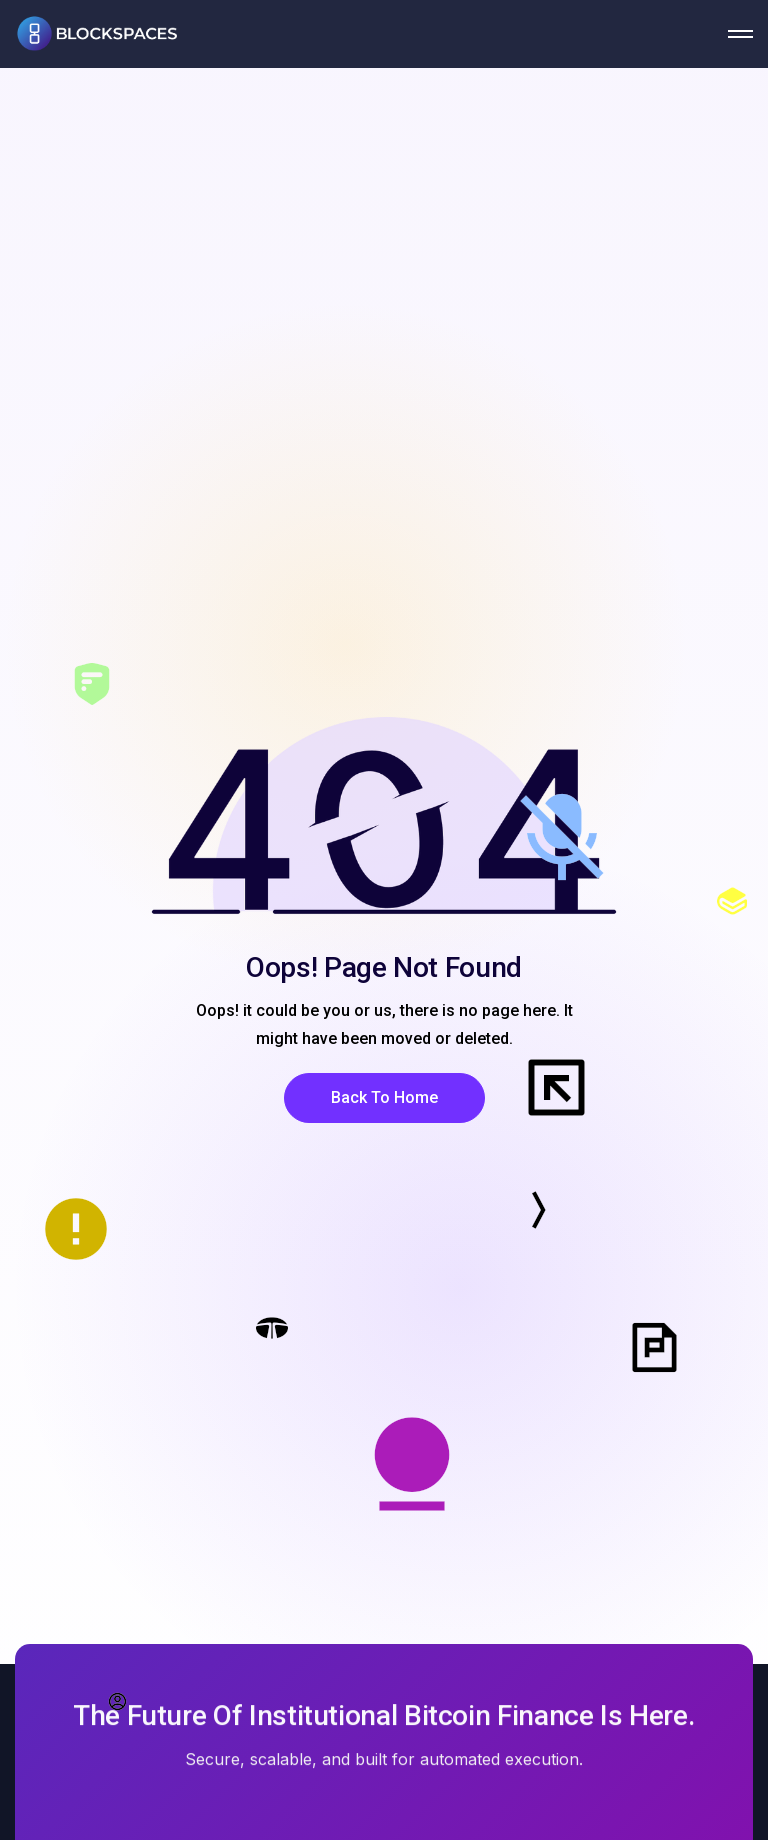 The image size is (768, 1840). I want to click on view your profile, so click(412, 1464).